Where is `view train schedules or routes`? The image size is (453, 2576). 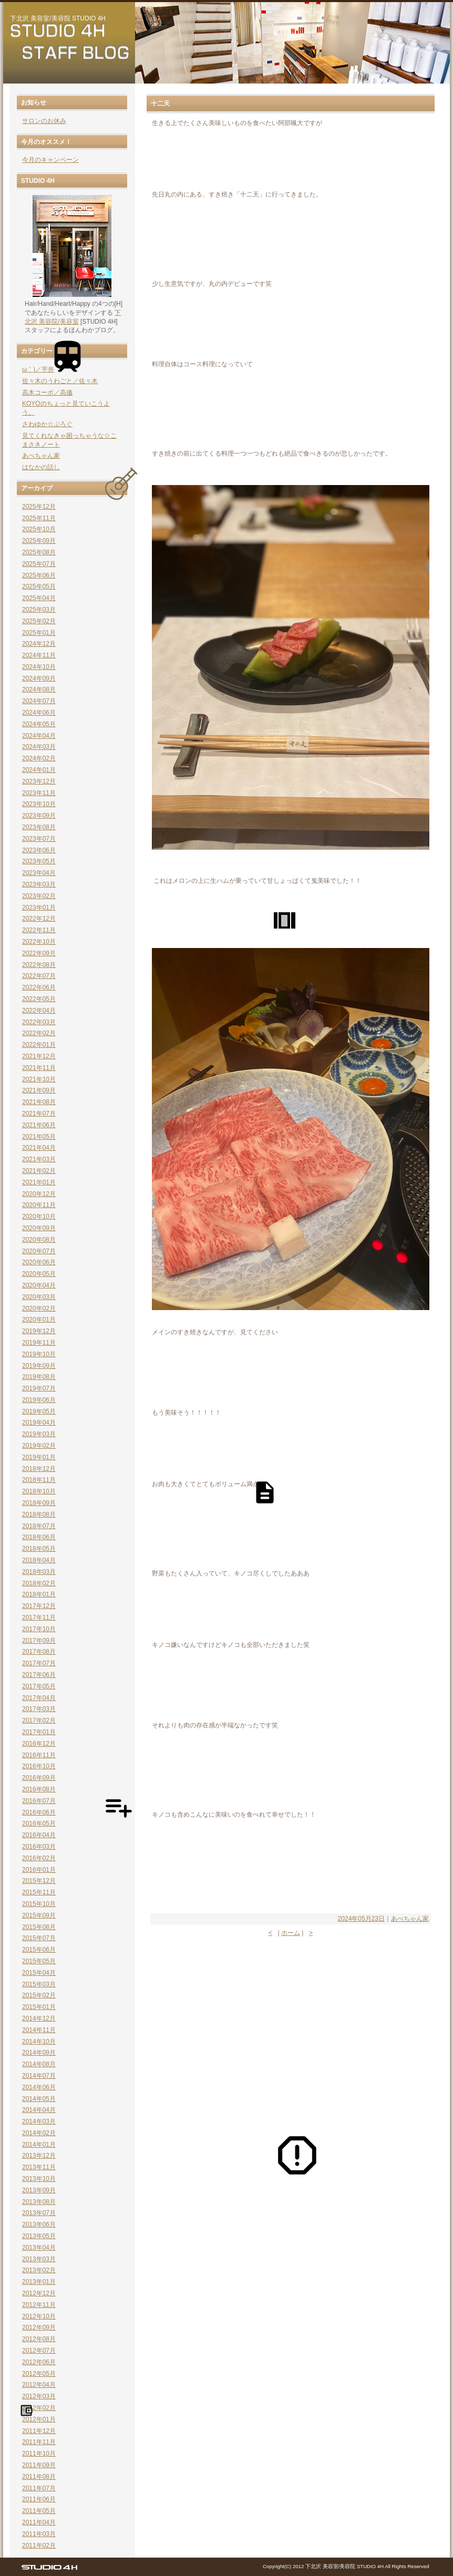 view train schedules or routes is located at coordinates (67, 357).